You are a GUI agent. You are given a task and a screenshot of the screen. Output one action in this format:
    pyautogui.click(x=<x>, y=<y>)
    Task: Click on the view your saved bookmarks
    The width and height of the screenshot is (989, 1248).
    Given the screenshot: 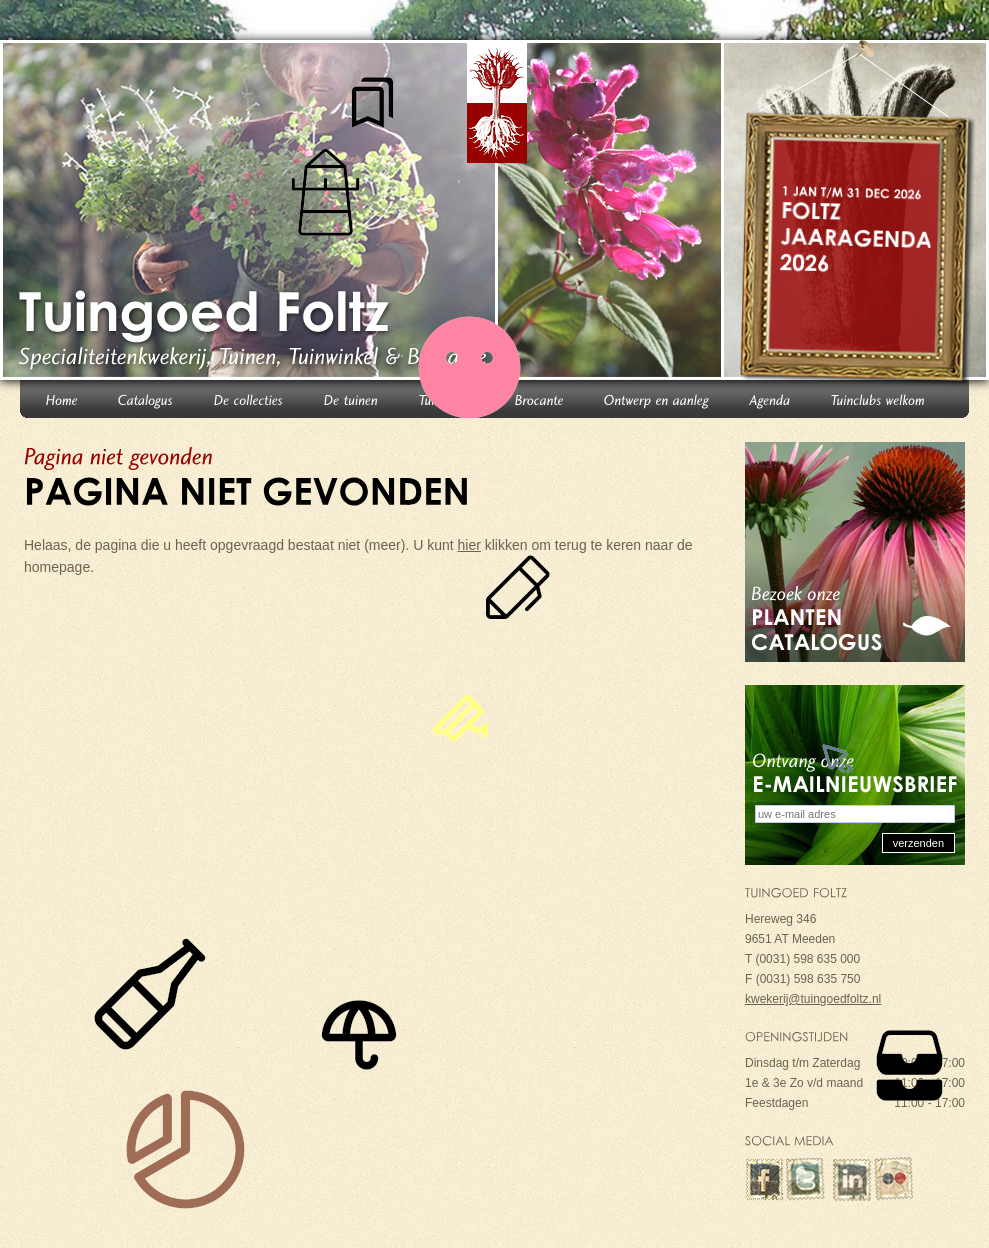 What is the action you would take?
    pyautogui.click(x=372, y=102)
    